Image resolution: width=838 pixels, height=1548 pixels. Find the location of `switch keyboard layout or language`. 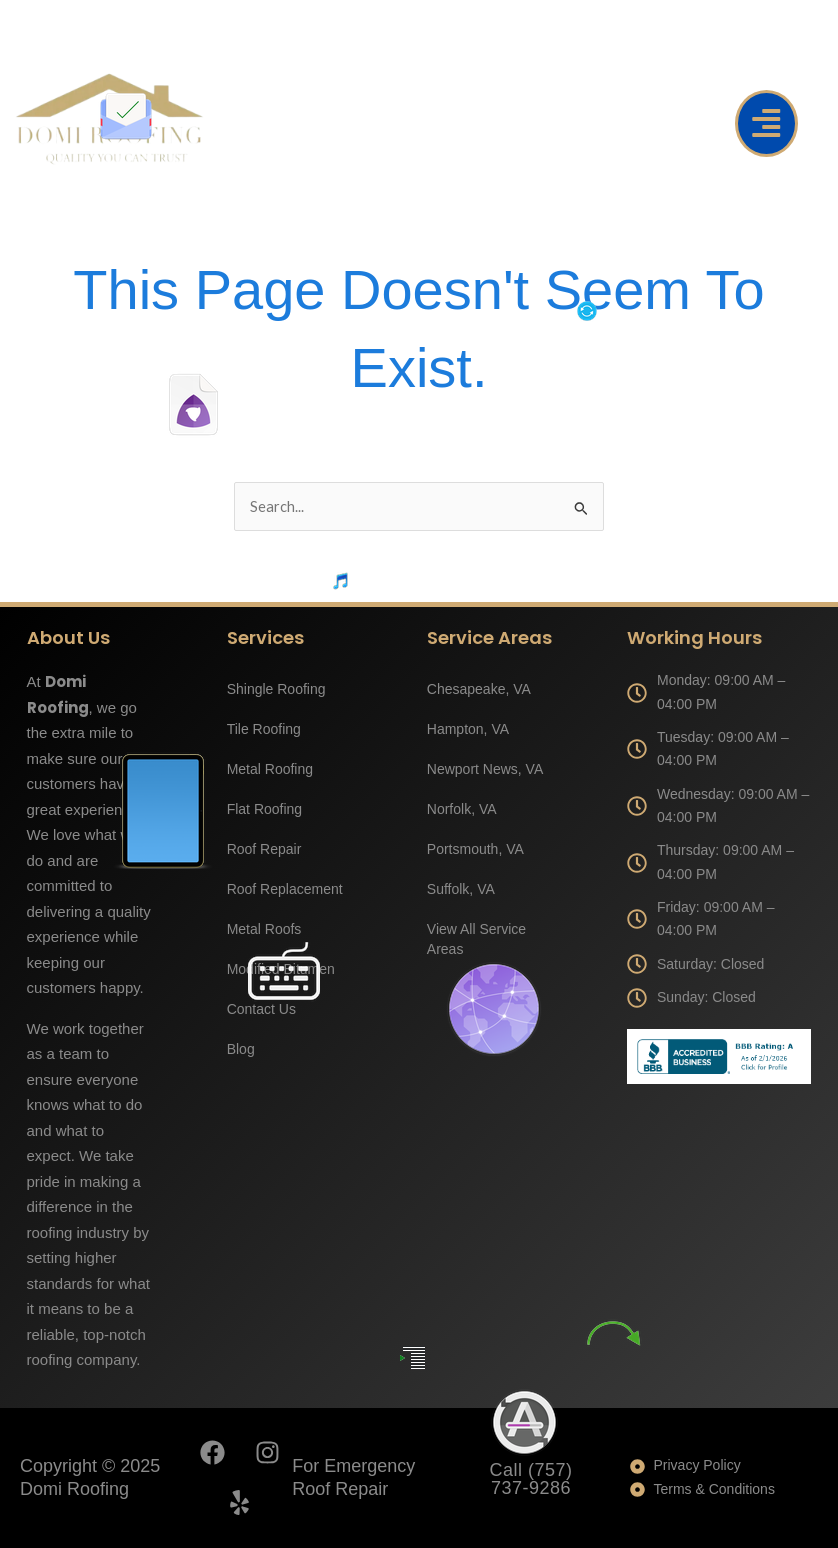

switch keyboard layout or language is located at coordinates (284, 971).